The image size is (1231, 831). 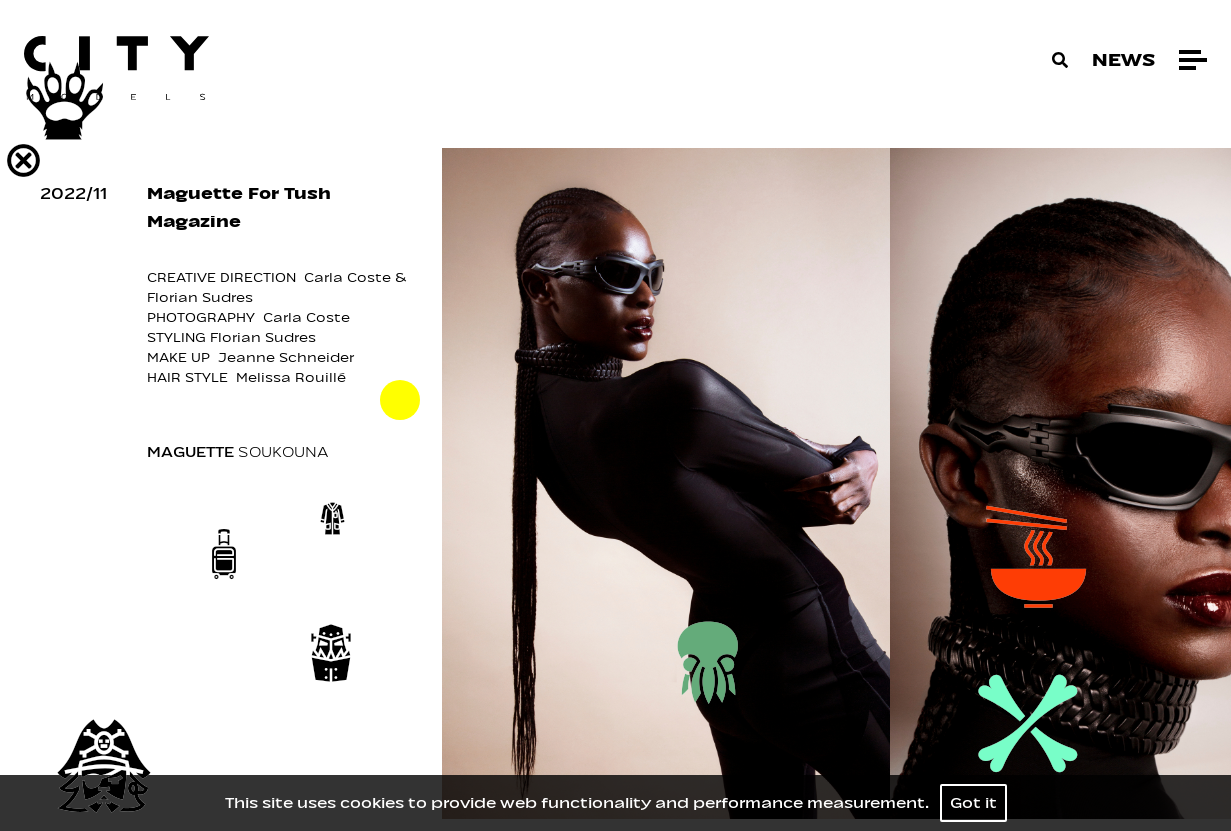 I want to click on access science or laboratory features, so click(x=332, y=518).